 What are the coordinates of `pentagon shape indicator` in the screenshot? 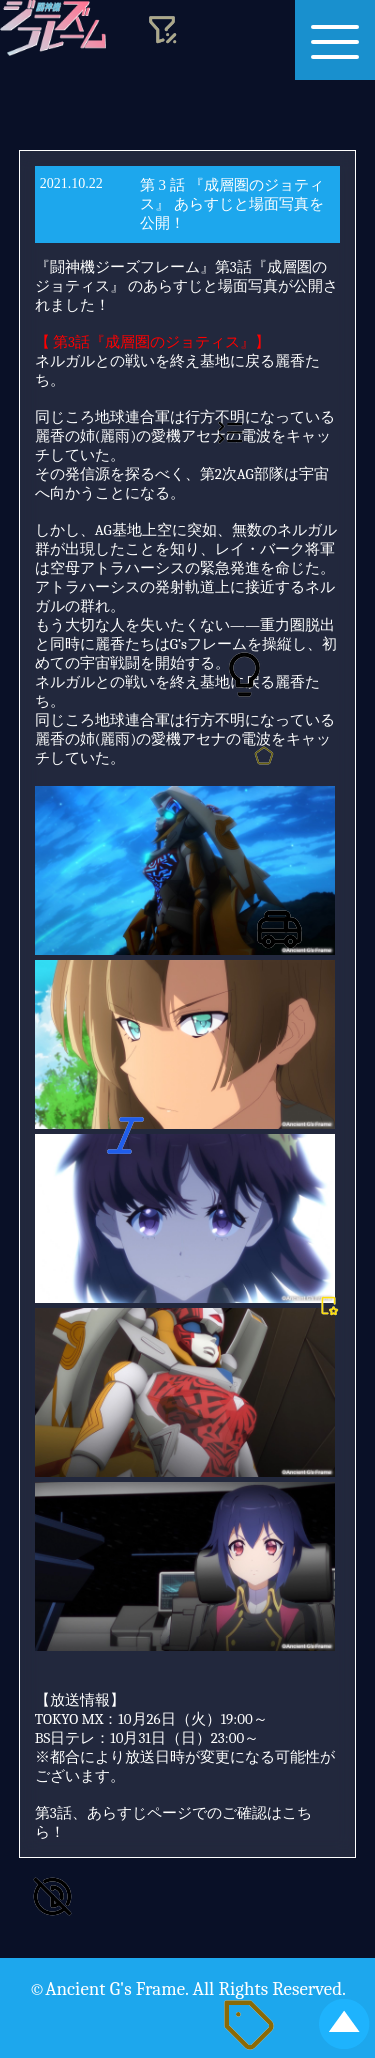 It's located at (264, 756).